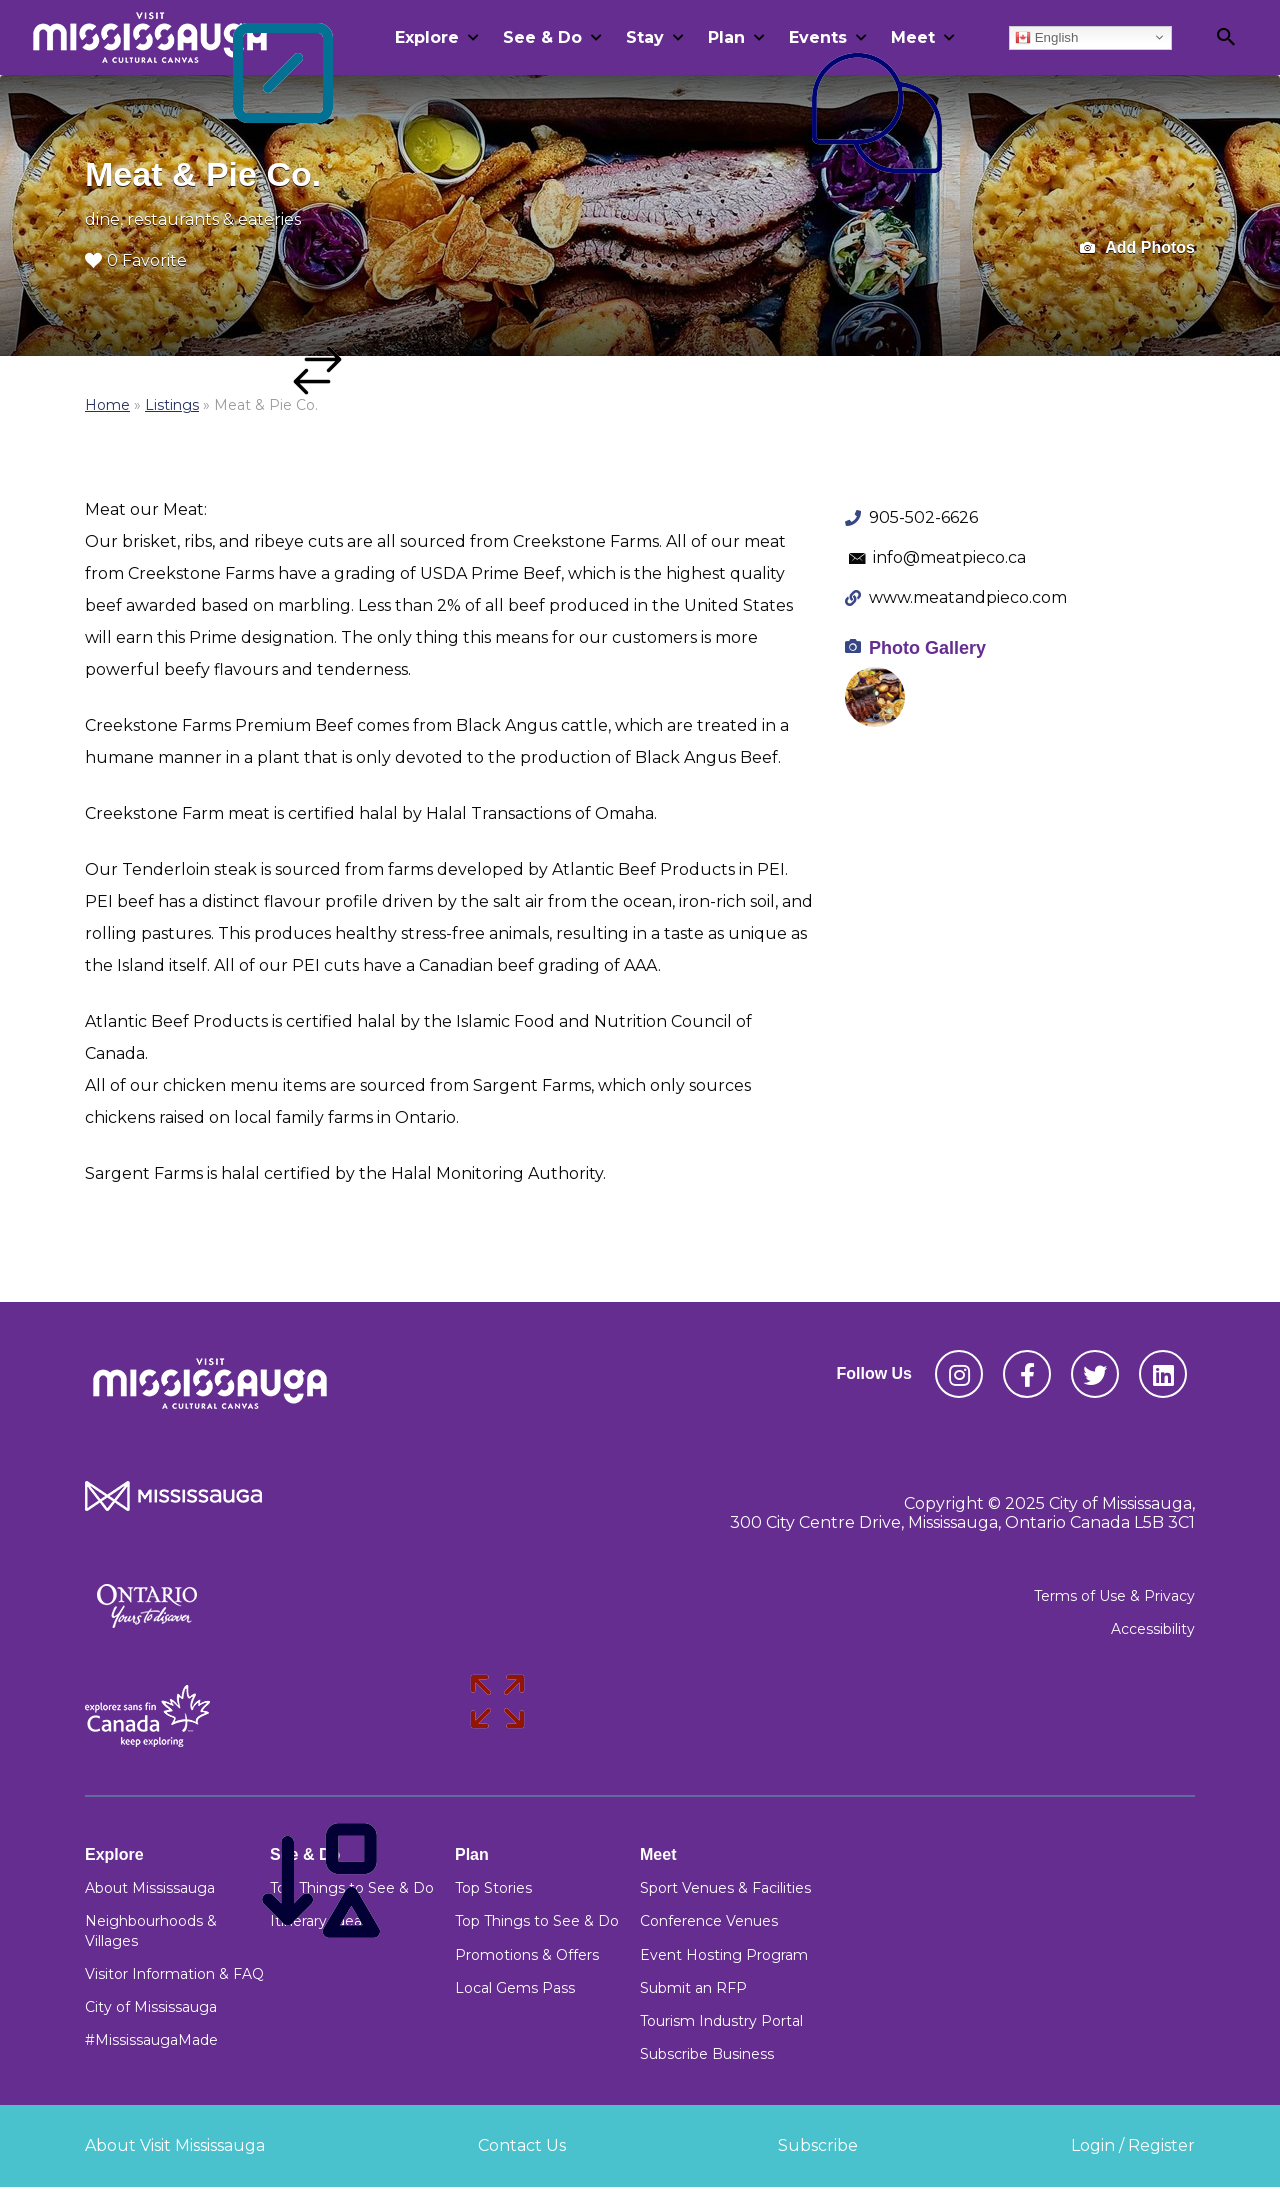  I want to click on sort items in ascending order, so click(319, 1880).